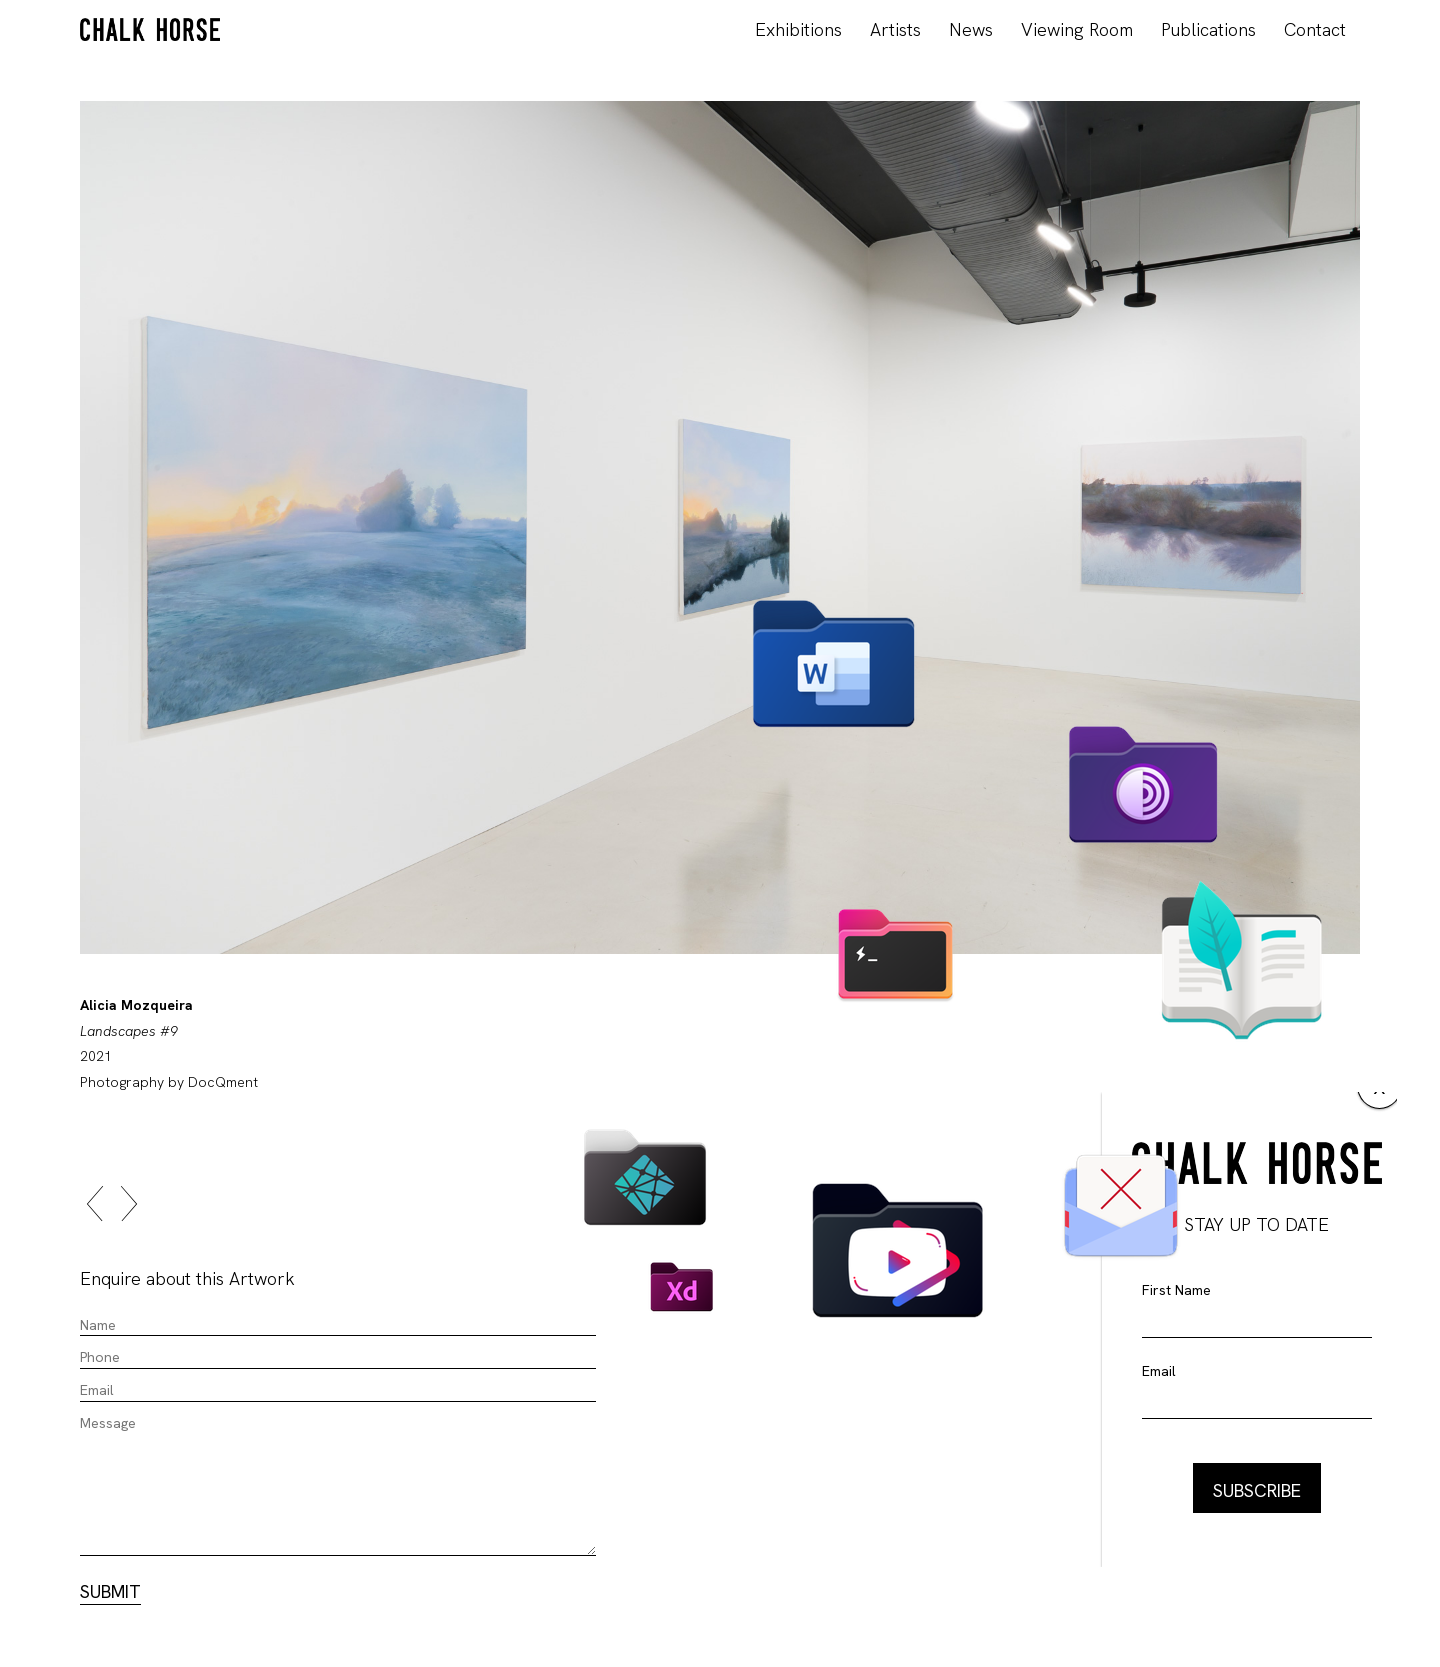 This screenshot has width=1440, height=1667. What do you see at coordinates (897, 1255) in the screenshot?
I see `open folder containing youtube vanced files` at bounding box center [897, 1255].